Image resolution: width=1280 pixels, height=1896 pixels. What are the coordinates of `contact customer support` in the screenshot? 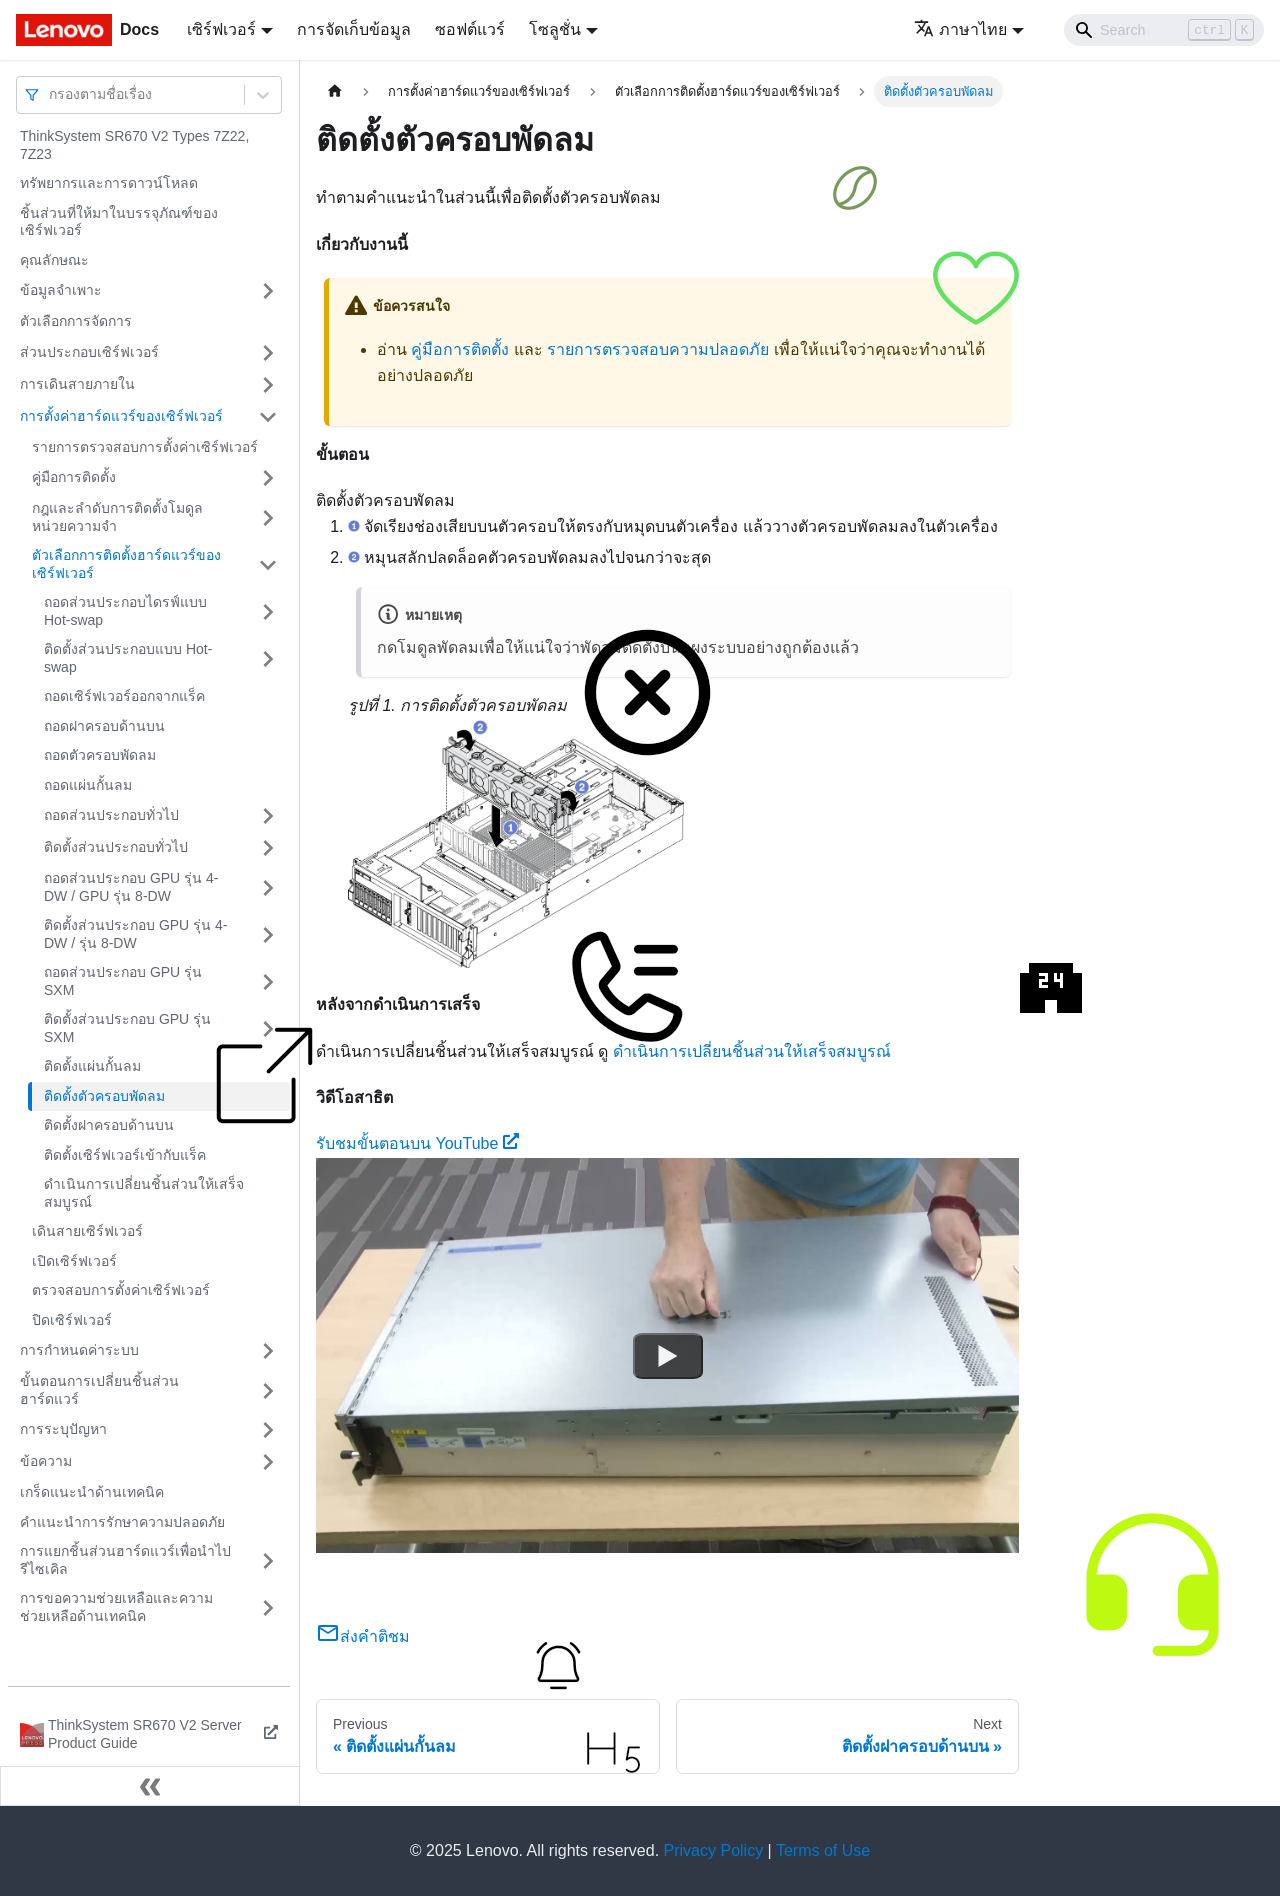 It's located at (1152, 1579).